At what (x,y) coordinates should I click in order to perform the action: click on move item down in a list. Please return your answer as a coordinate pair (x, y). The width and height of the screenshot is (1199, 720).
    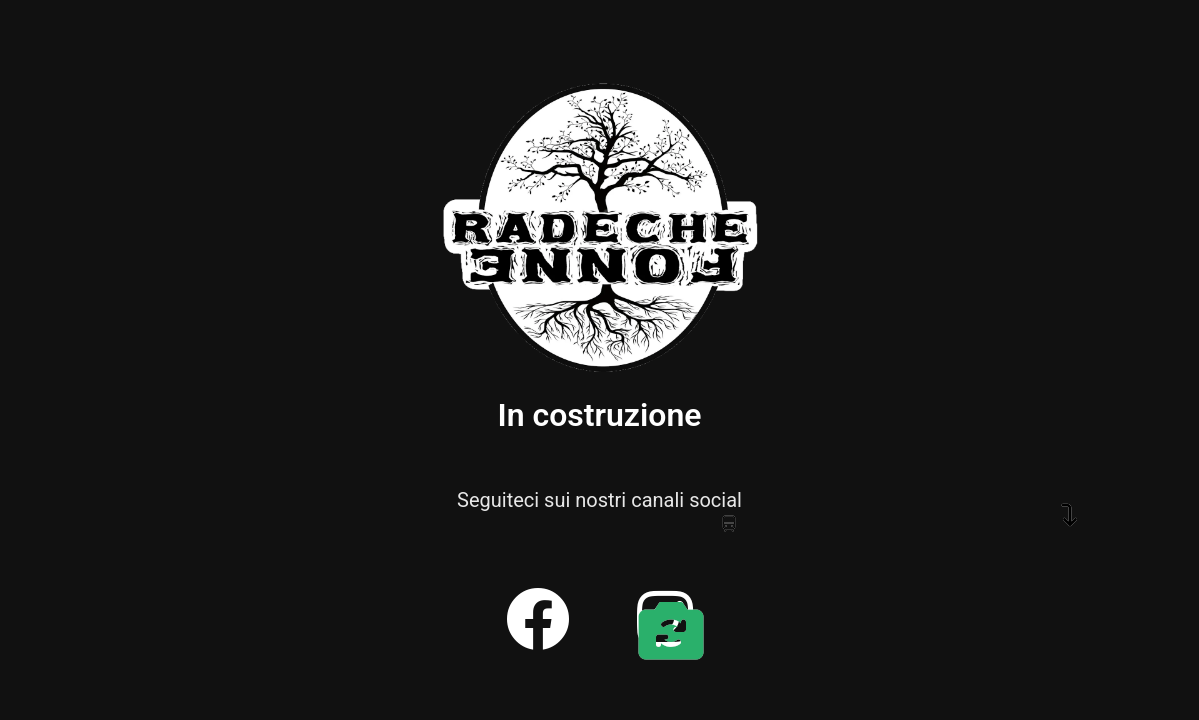
    Looking at the image, I should click on (1070, 515).